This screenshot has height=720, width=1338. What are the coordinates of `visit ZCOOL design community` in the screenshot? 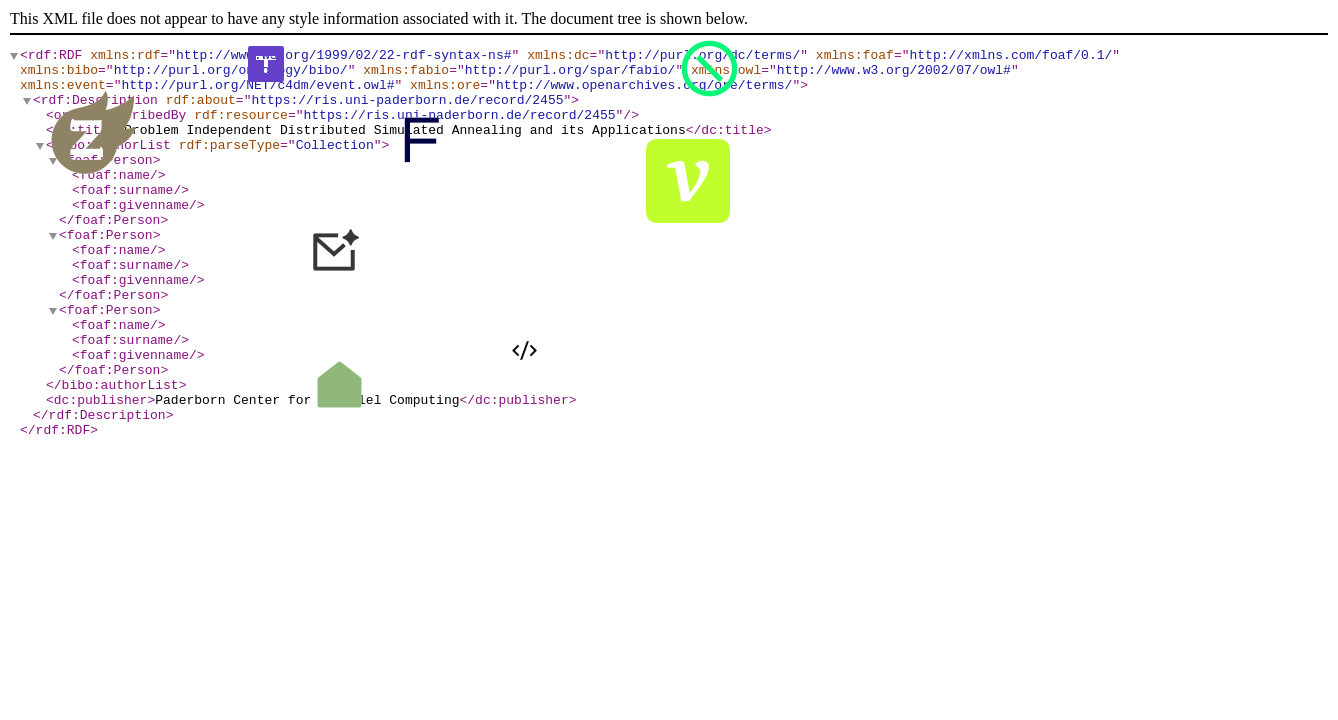 It's located at (93, 132).